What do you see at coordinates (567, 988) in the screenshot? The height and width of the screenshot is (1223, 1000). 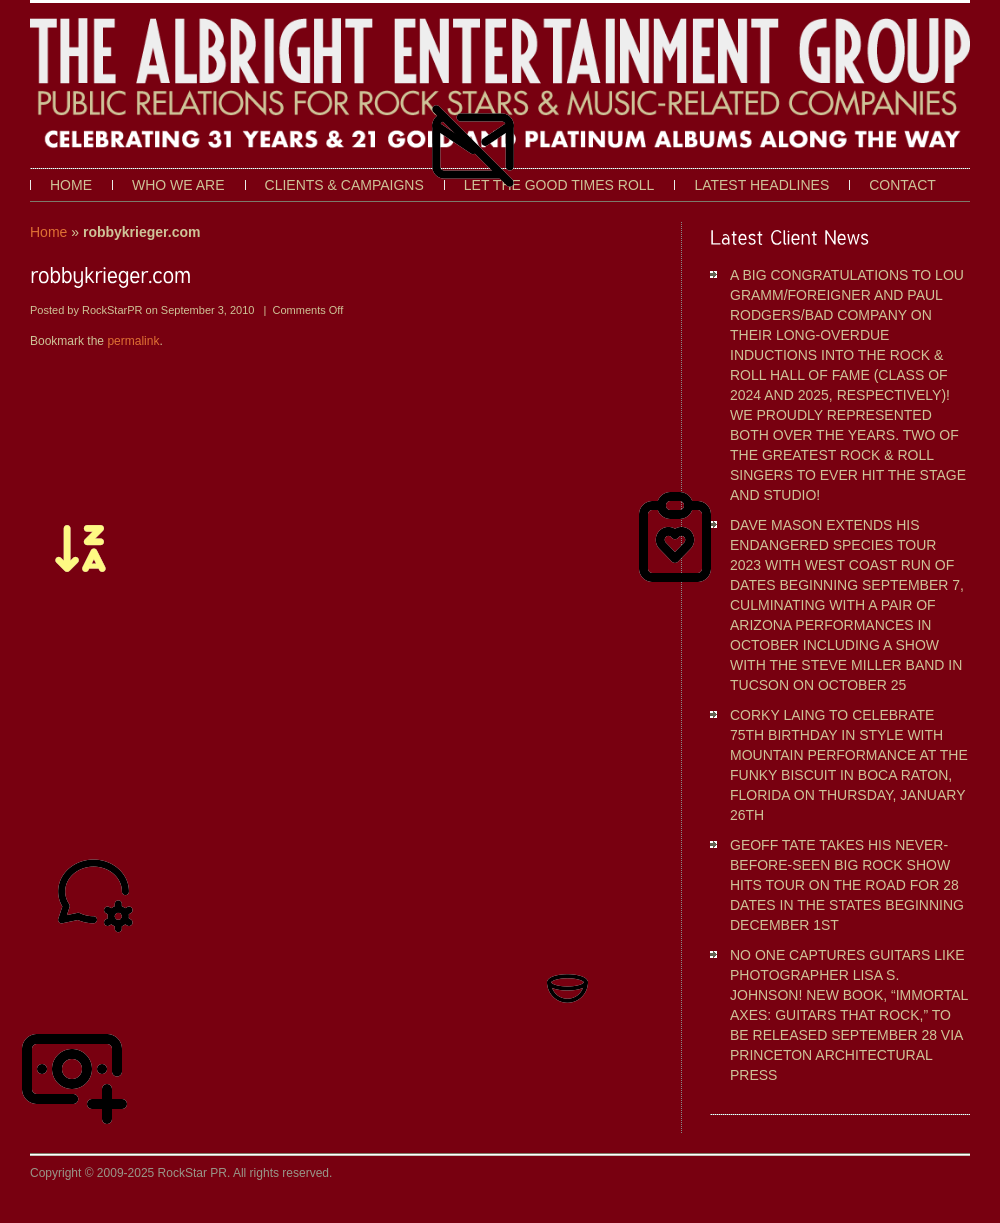 I see `switch to hemisphere or dome view` at bounding box center [567, 988].